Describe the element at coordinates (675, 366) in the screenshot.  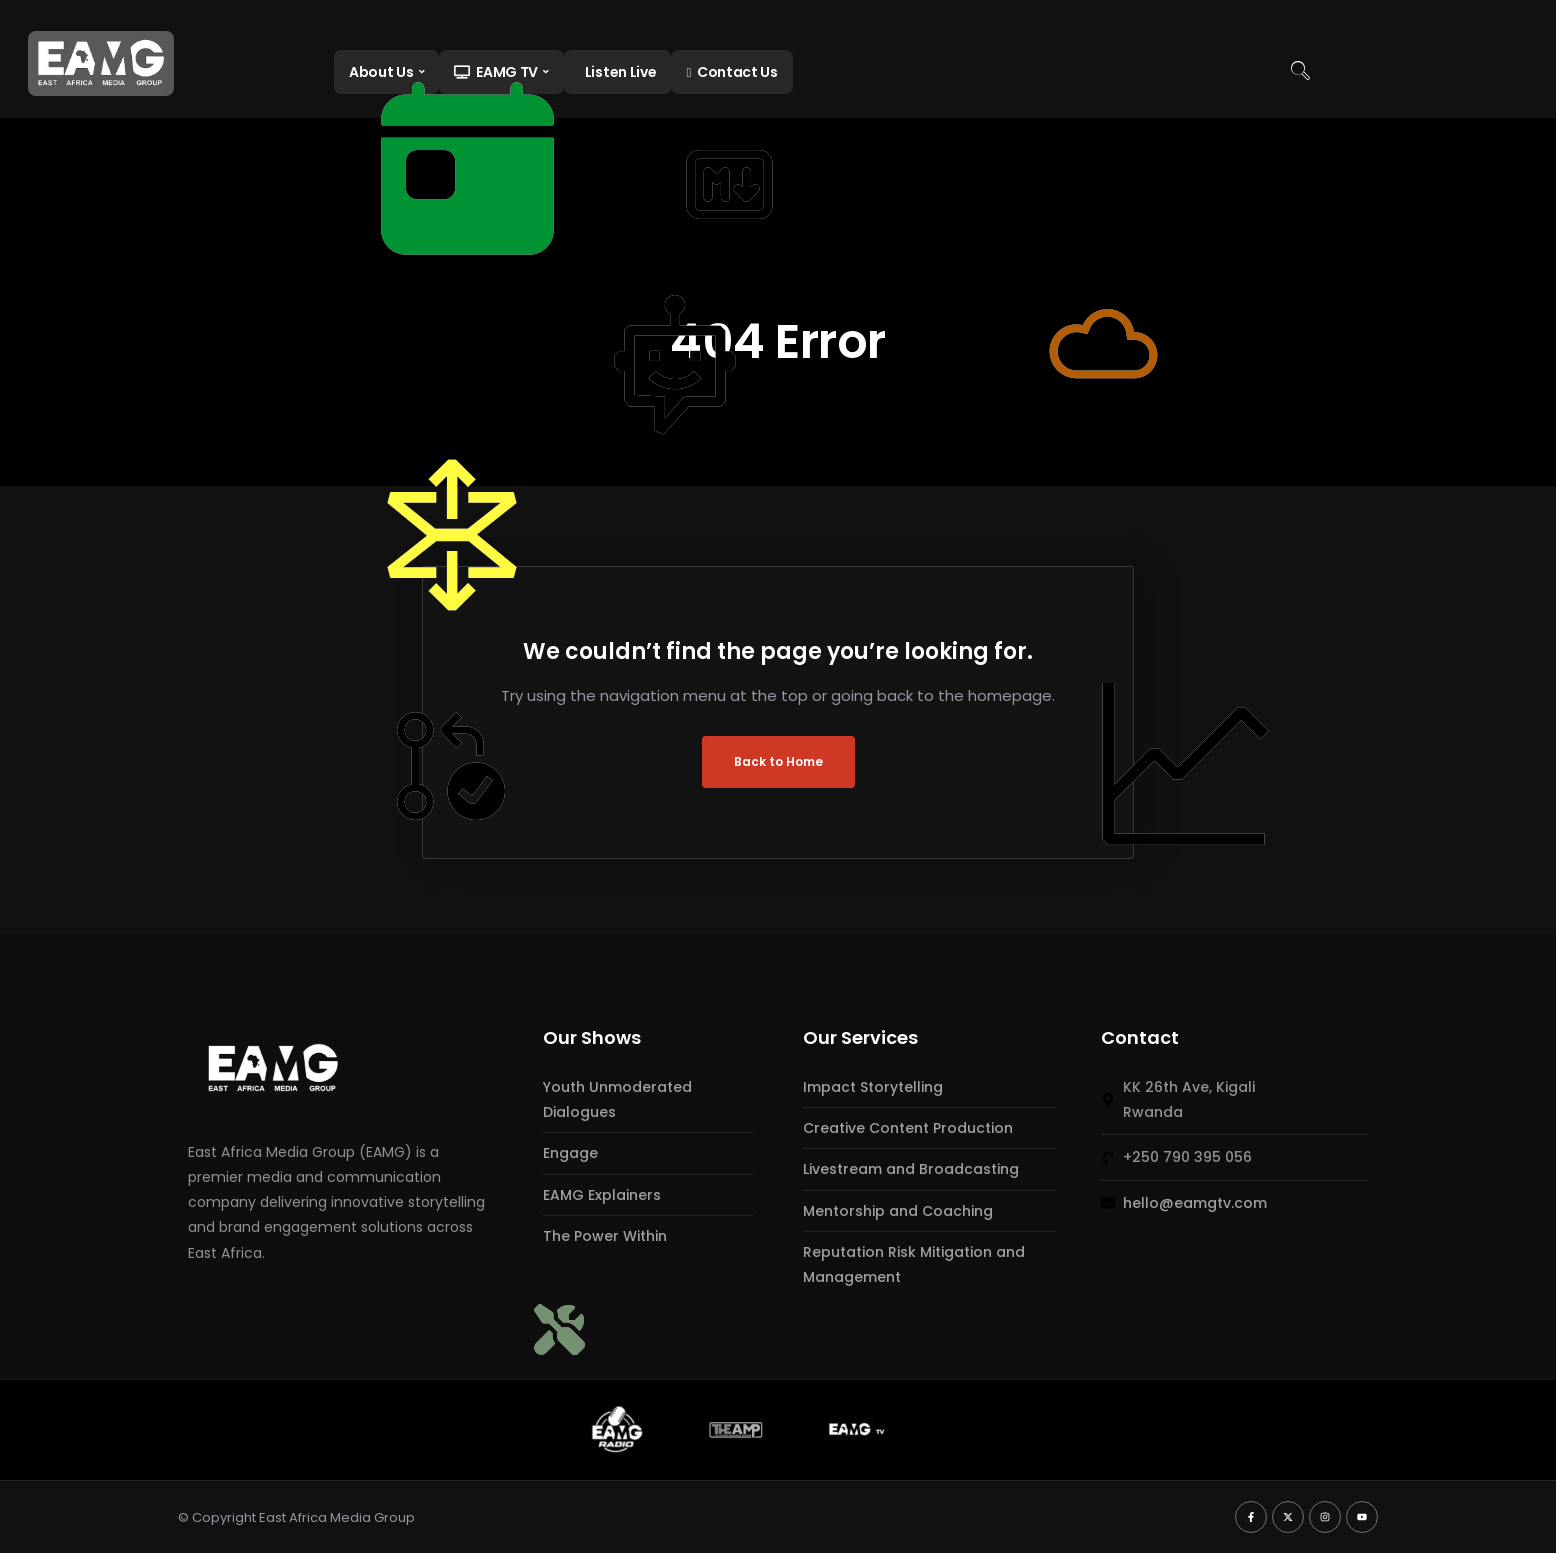
I see `access chatbot or automated assistant` at that location.